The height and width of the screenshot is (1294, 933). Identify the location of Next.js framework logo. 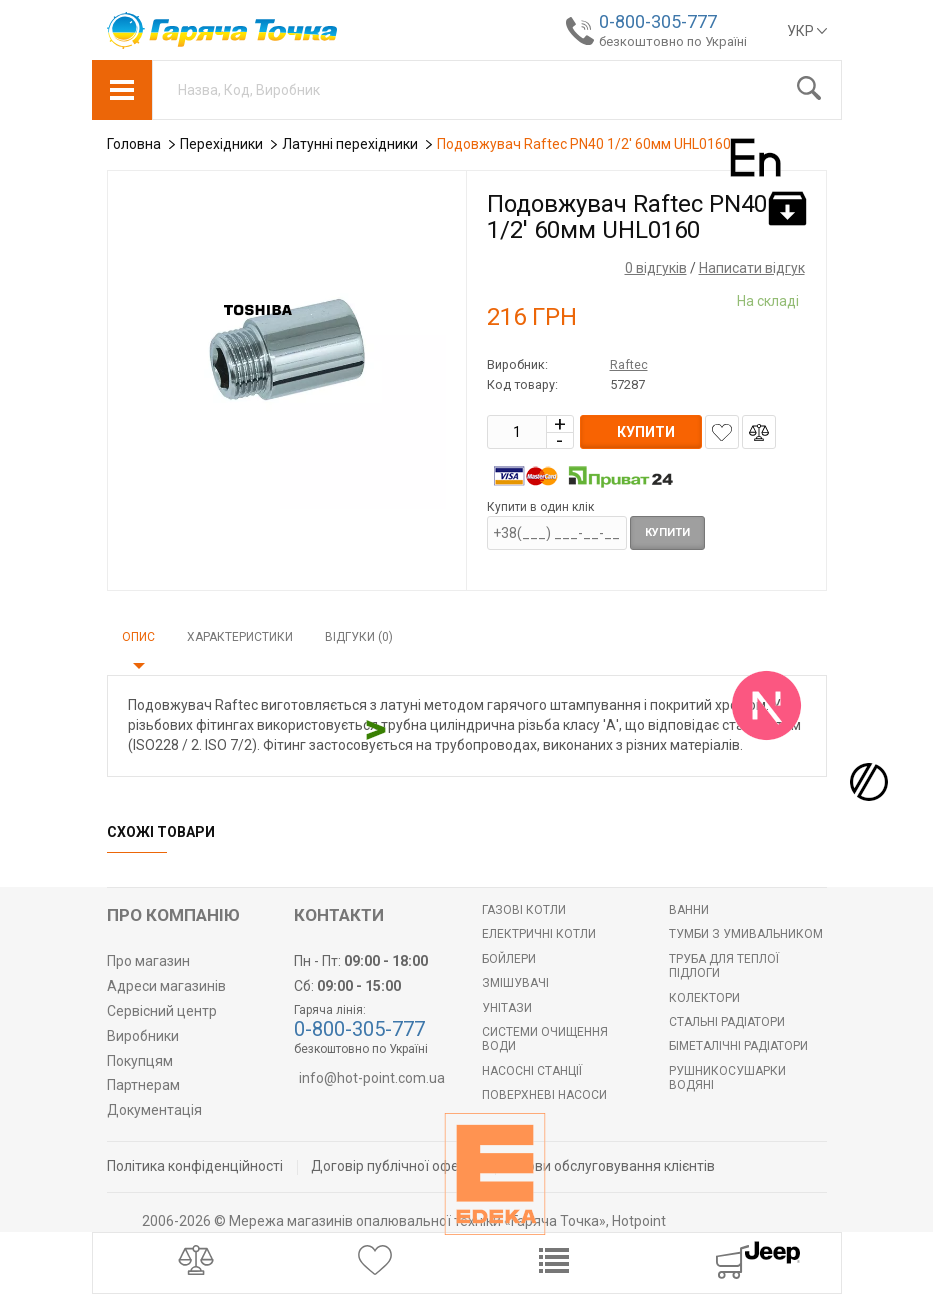
(766, 705).